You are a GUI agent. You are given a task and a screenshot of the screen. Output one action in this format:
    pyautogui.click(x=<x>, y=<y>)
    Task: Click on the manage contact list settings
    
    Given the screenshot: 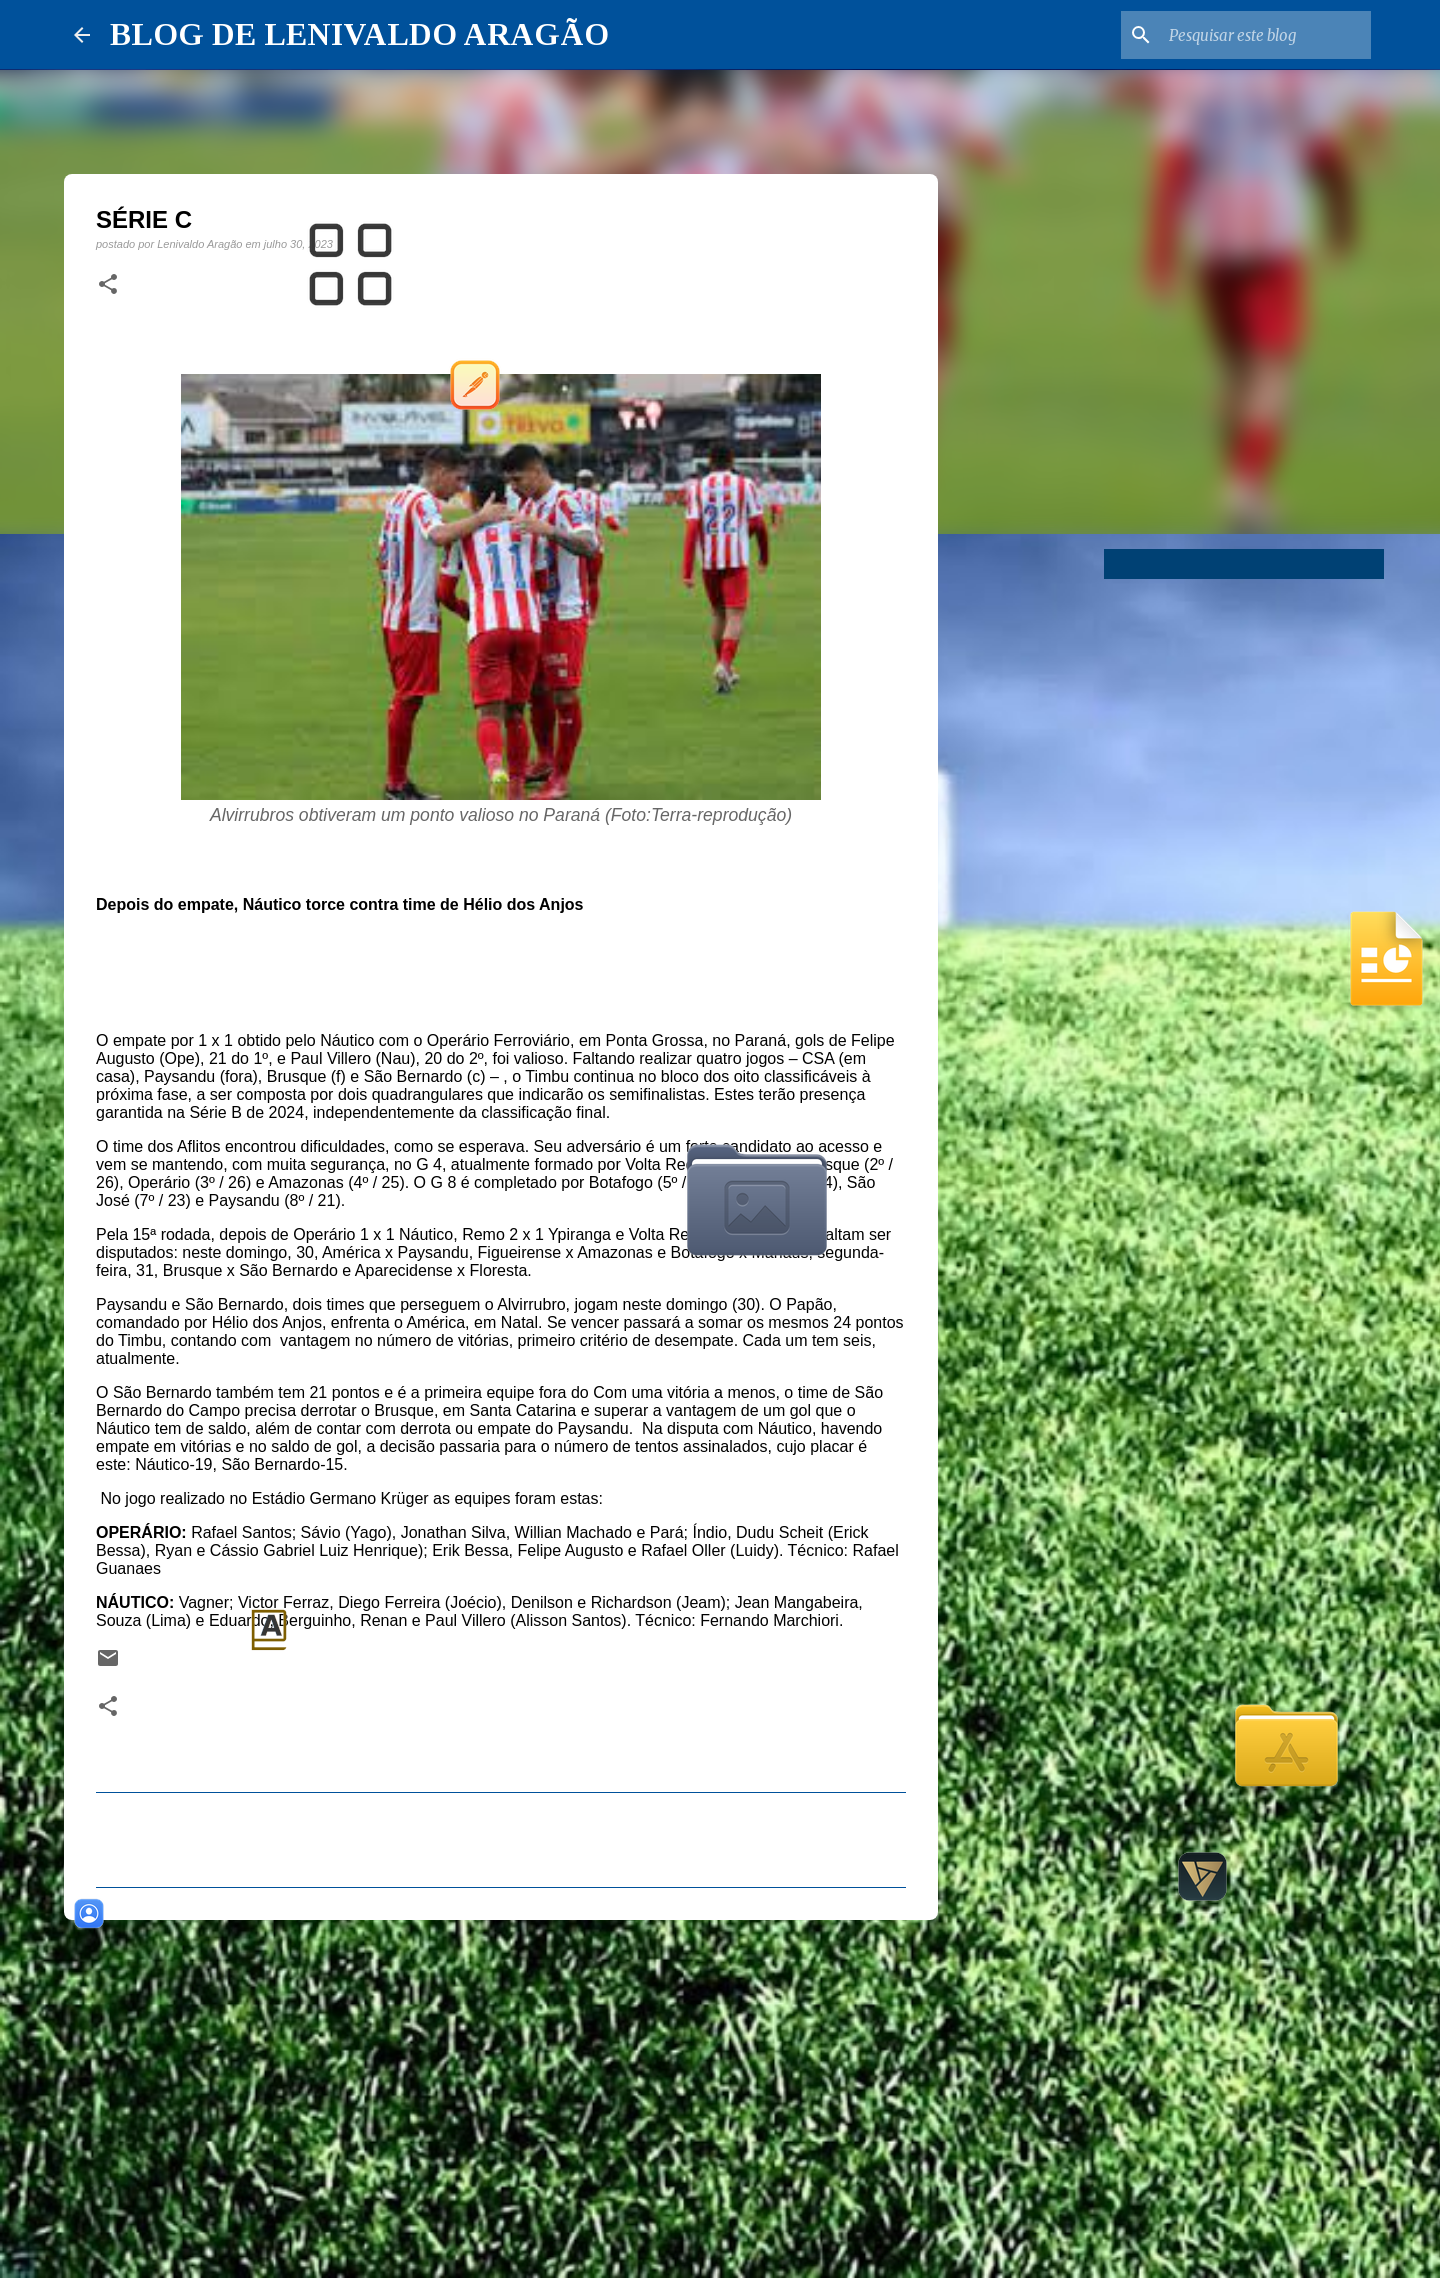 What is the action you would take?
    pyautogui.click(x=89, y=1914)
    